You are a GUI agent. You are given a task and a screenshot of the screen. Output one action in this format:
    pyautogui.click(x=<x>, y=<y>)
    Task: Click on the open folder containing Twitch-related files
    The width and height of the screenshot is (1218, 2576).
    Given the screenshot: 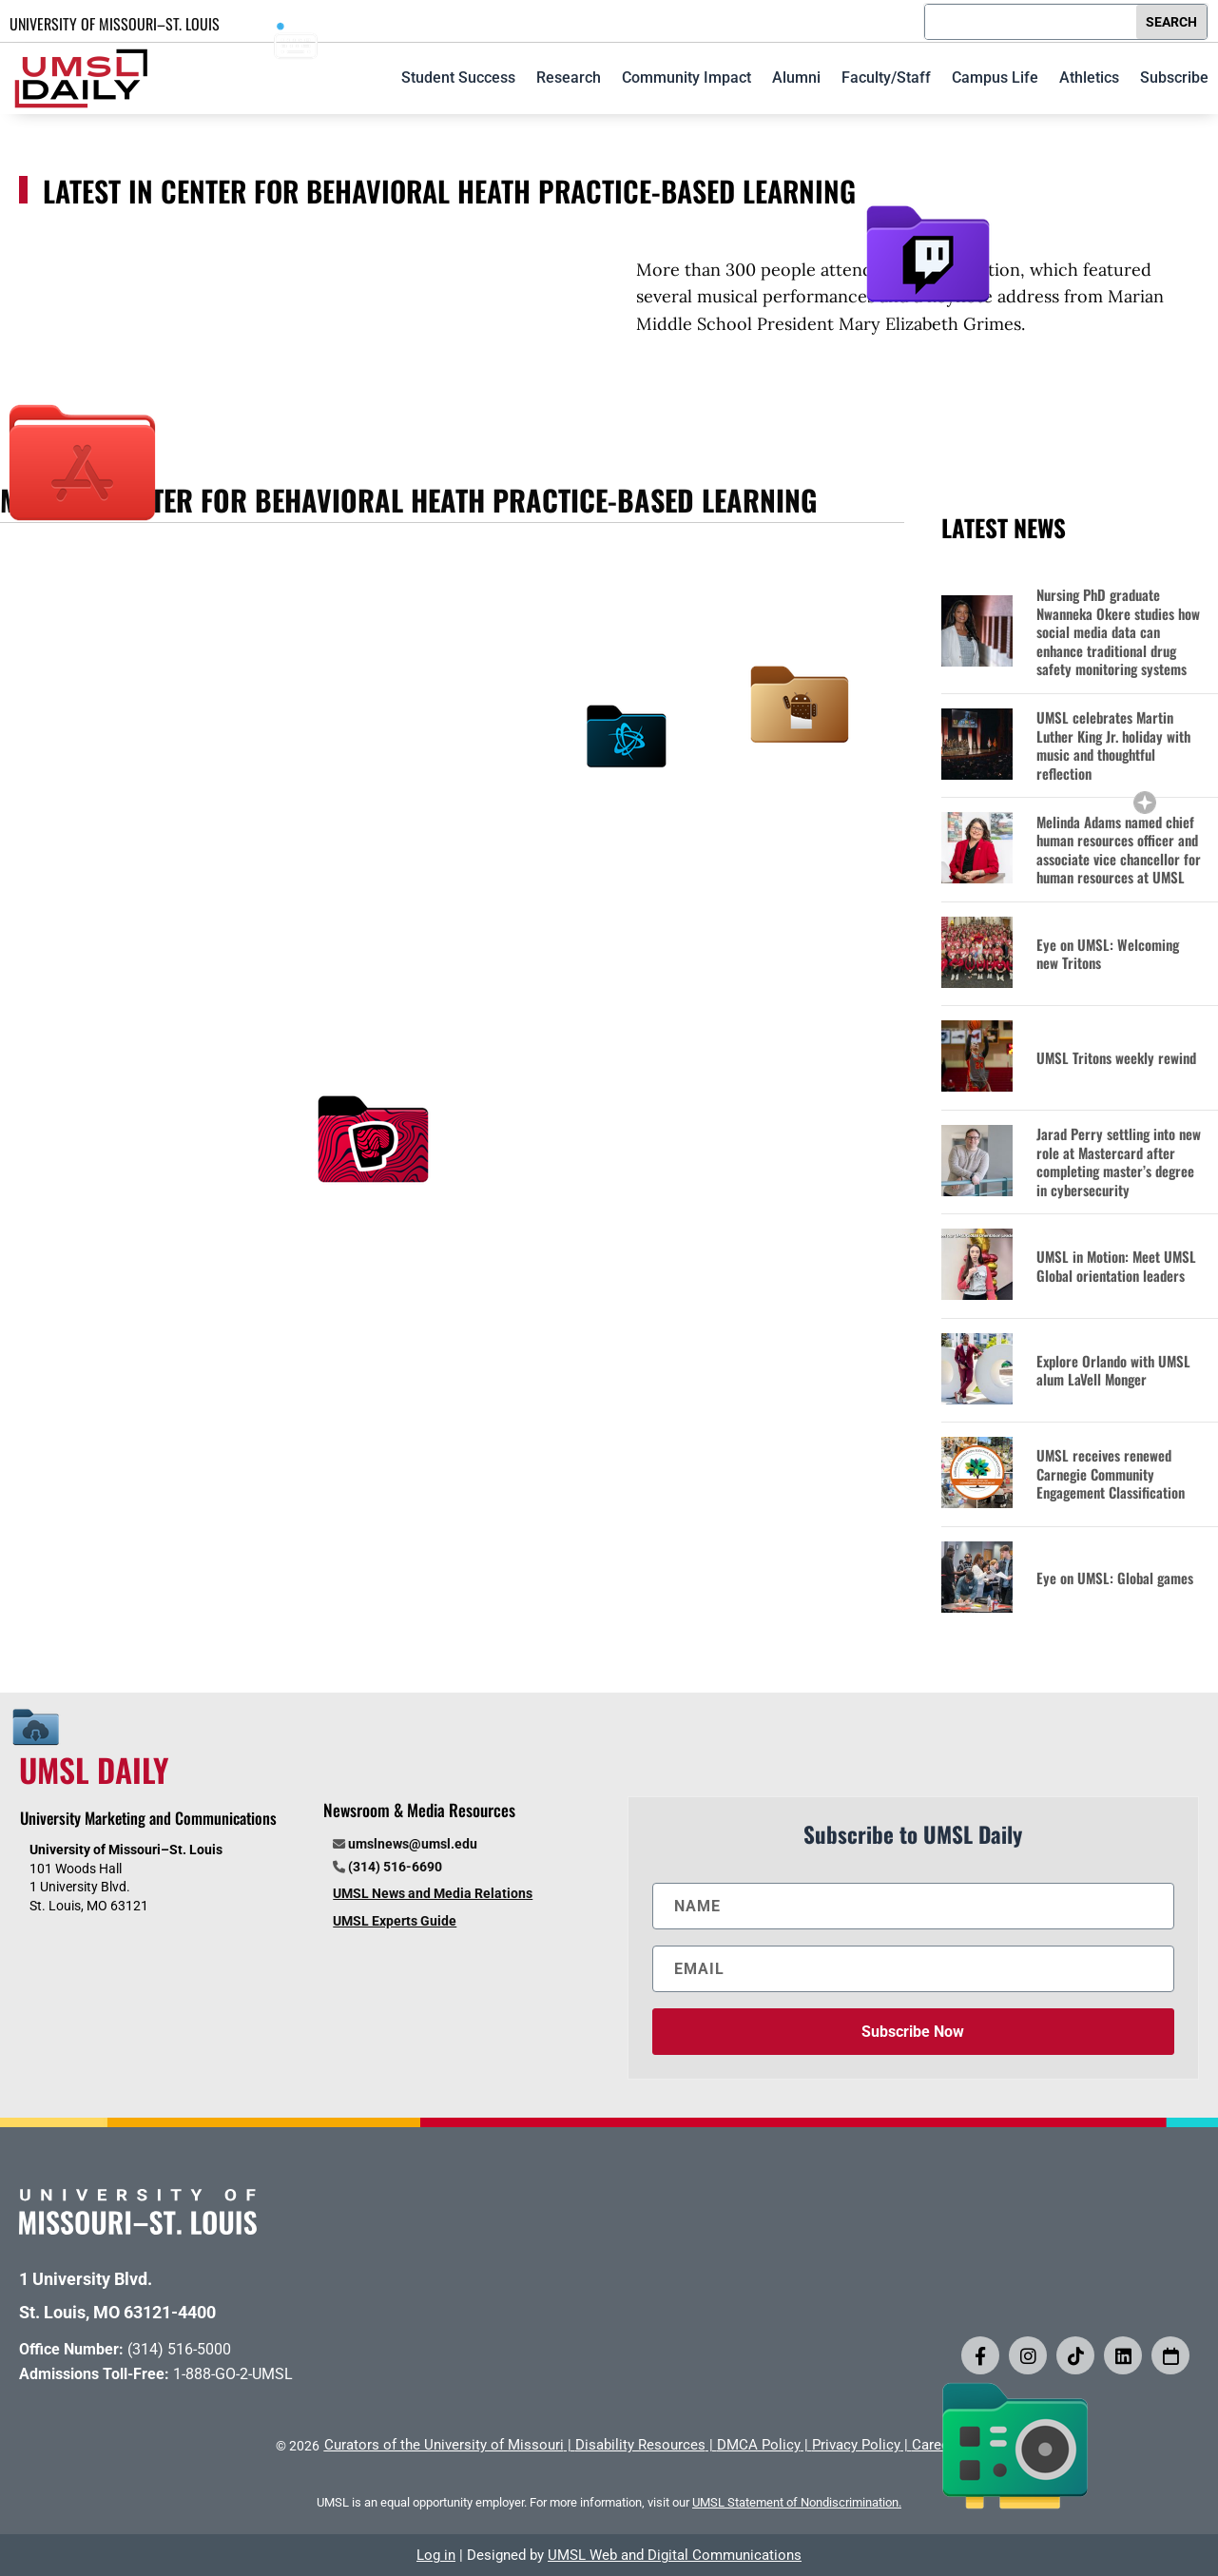 What is the action you would take?
    pyautogui.click(x=927, y=257)
    